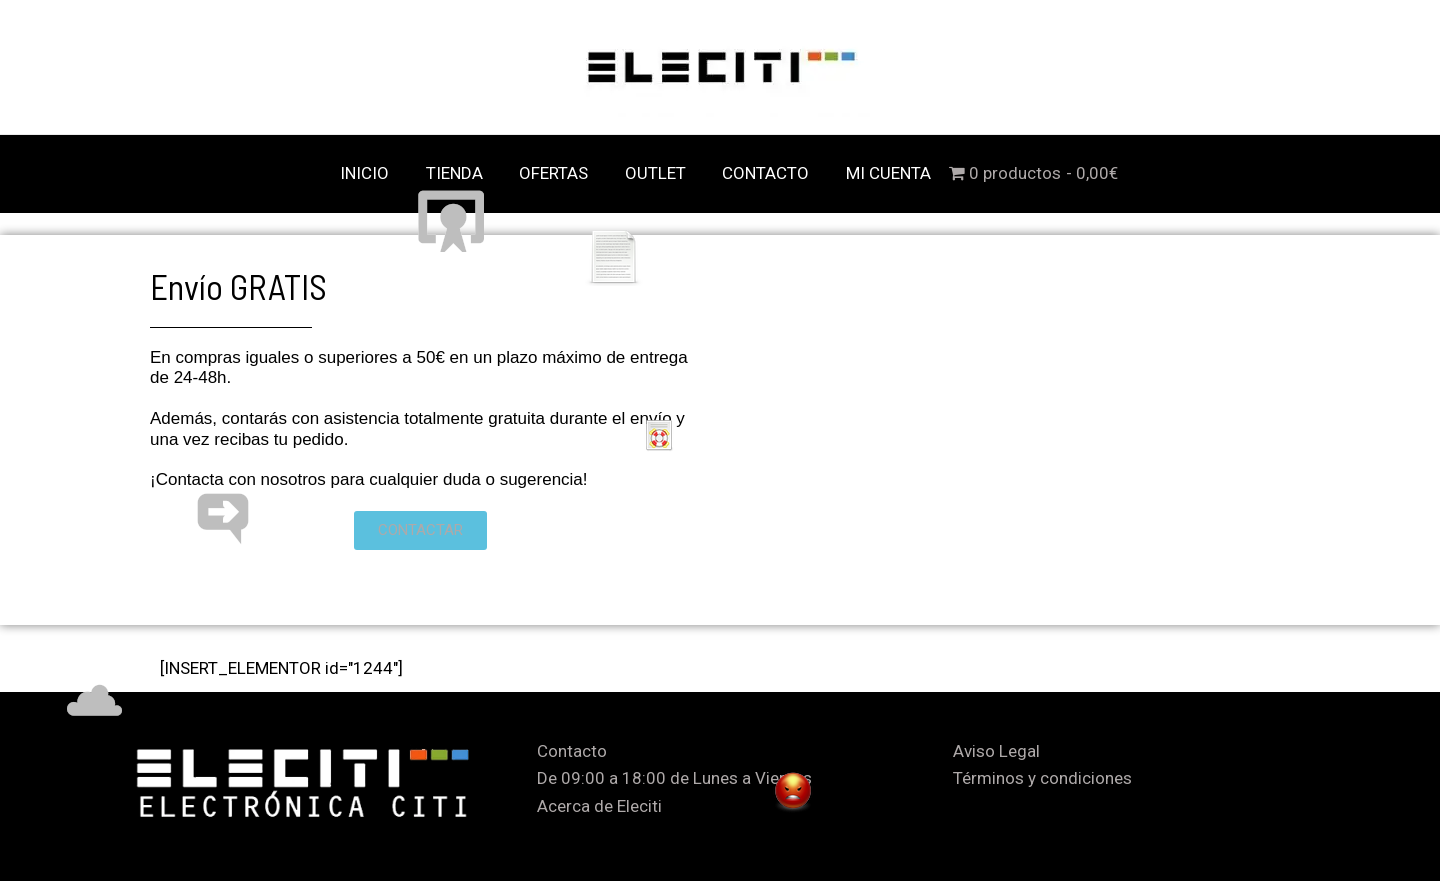 The width and height of the screenshot is (1440, 881). Describe the element at coordinates (449, 217) in the screenshot. I see `view certificate or credential file` at that location.